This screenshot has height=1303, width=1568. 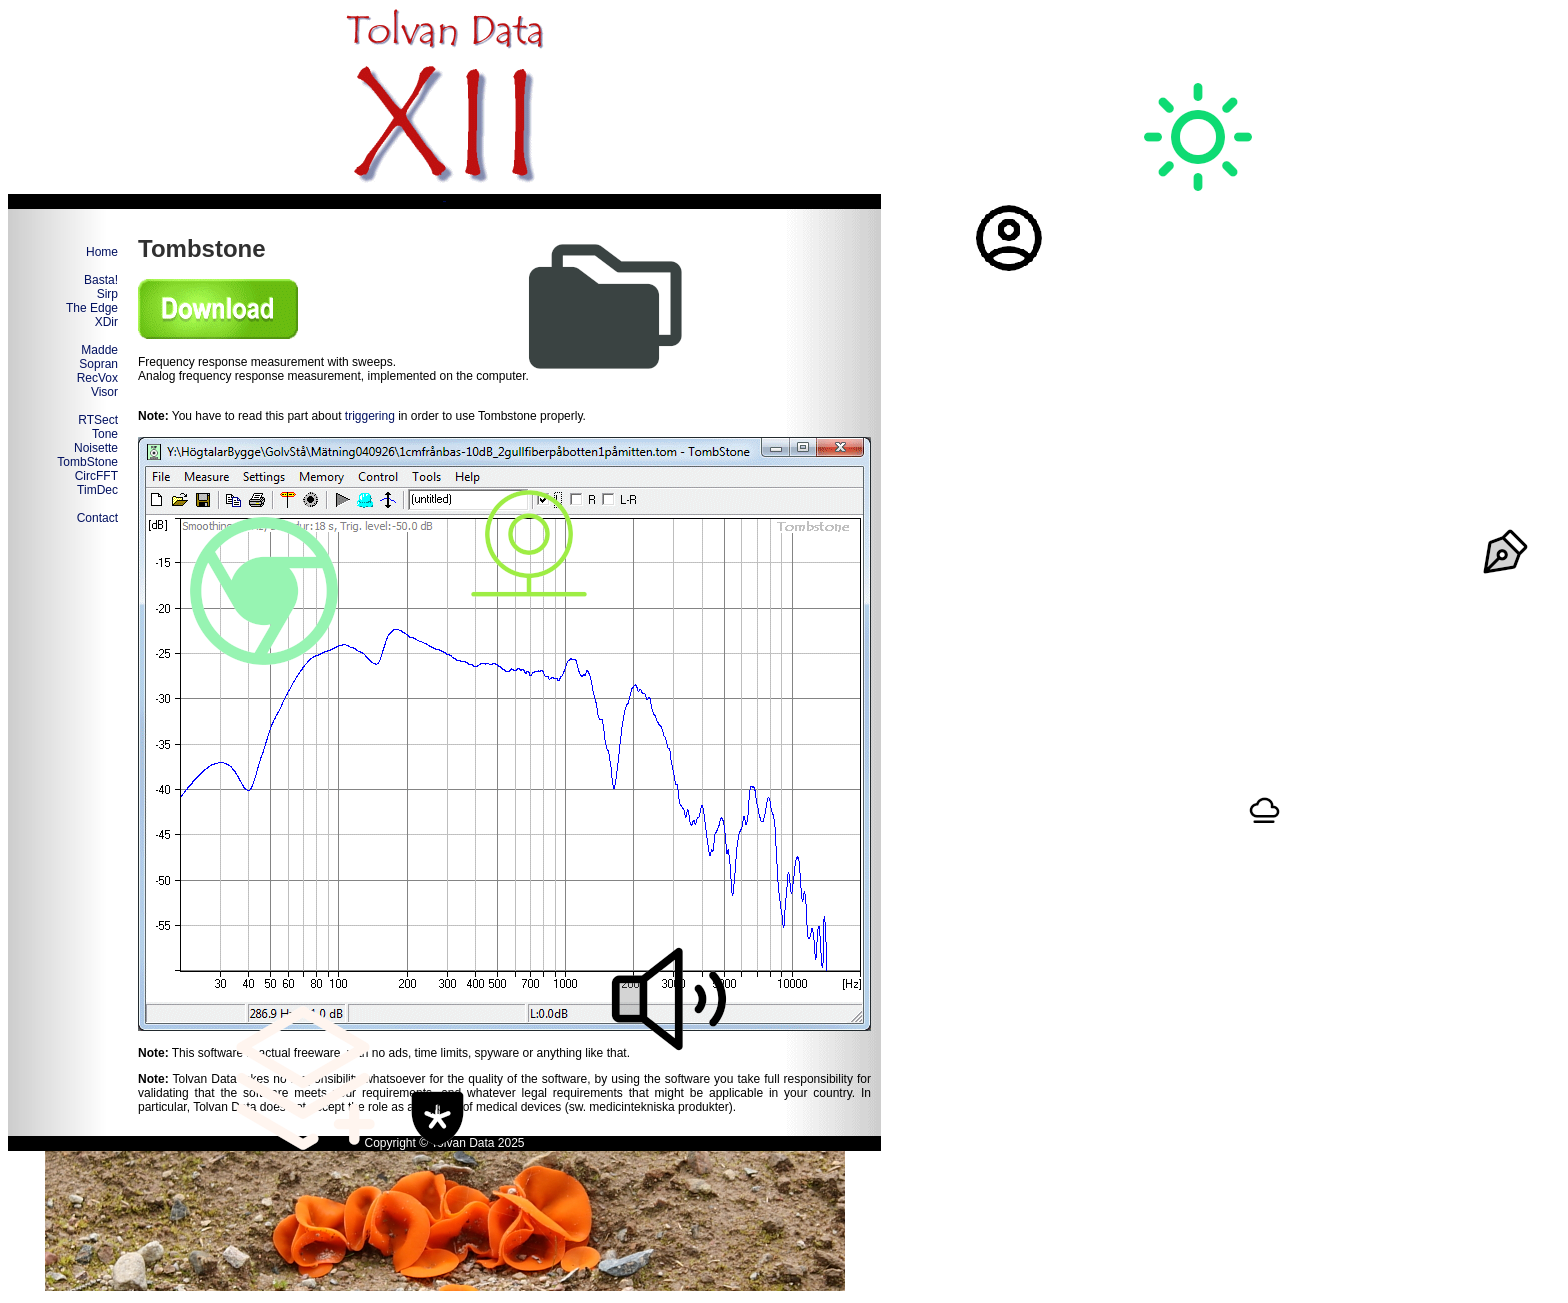 What do you see at coordinates (264, 591) in the screenshot?
I see `open Google Chrome browser` at bounding box center [264, 591].